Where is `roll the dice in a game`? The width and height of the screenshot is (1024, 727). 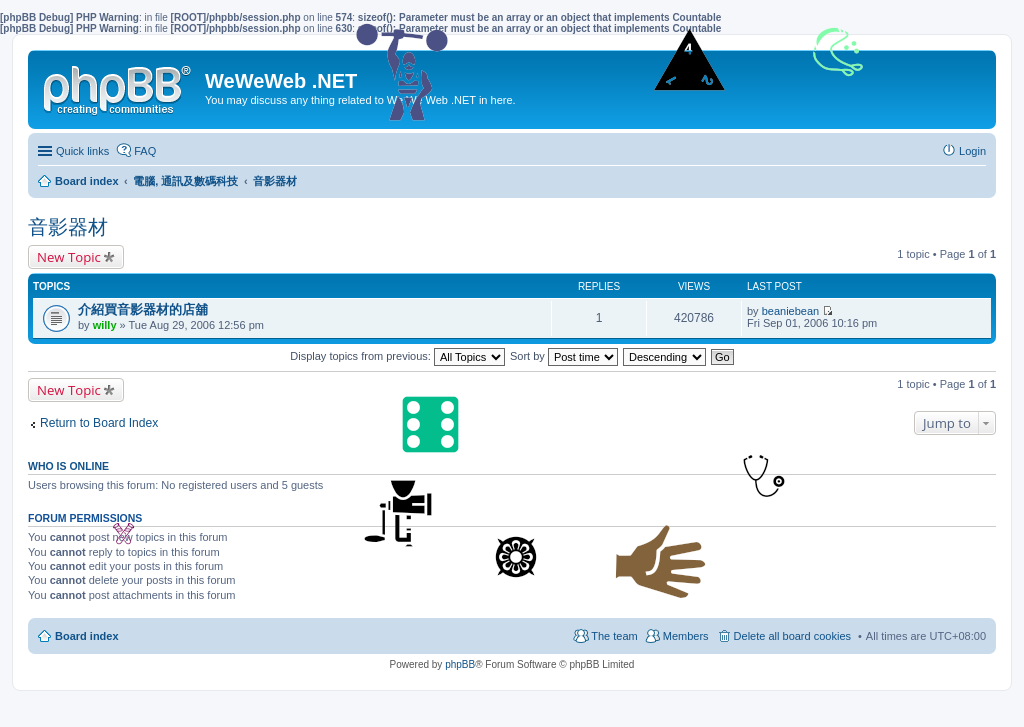 roll the dice in a game is located at coordinates (430, 424).